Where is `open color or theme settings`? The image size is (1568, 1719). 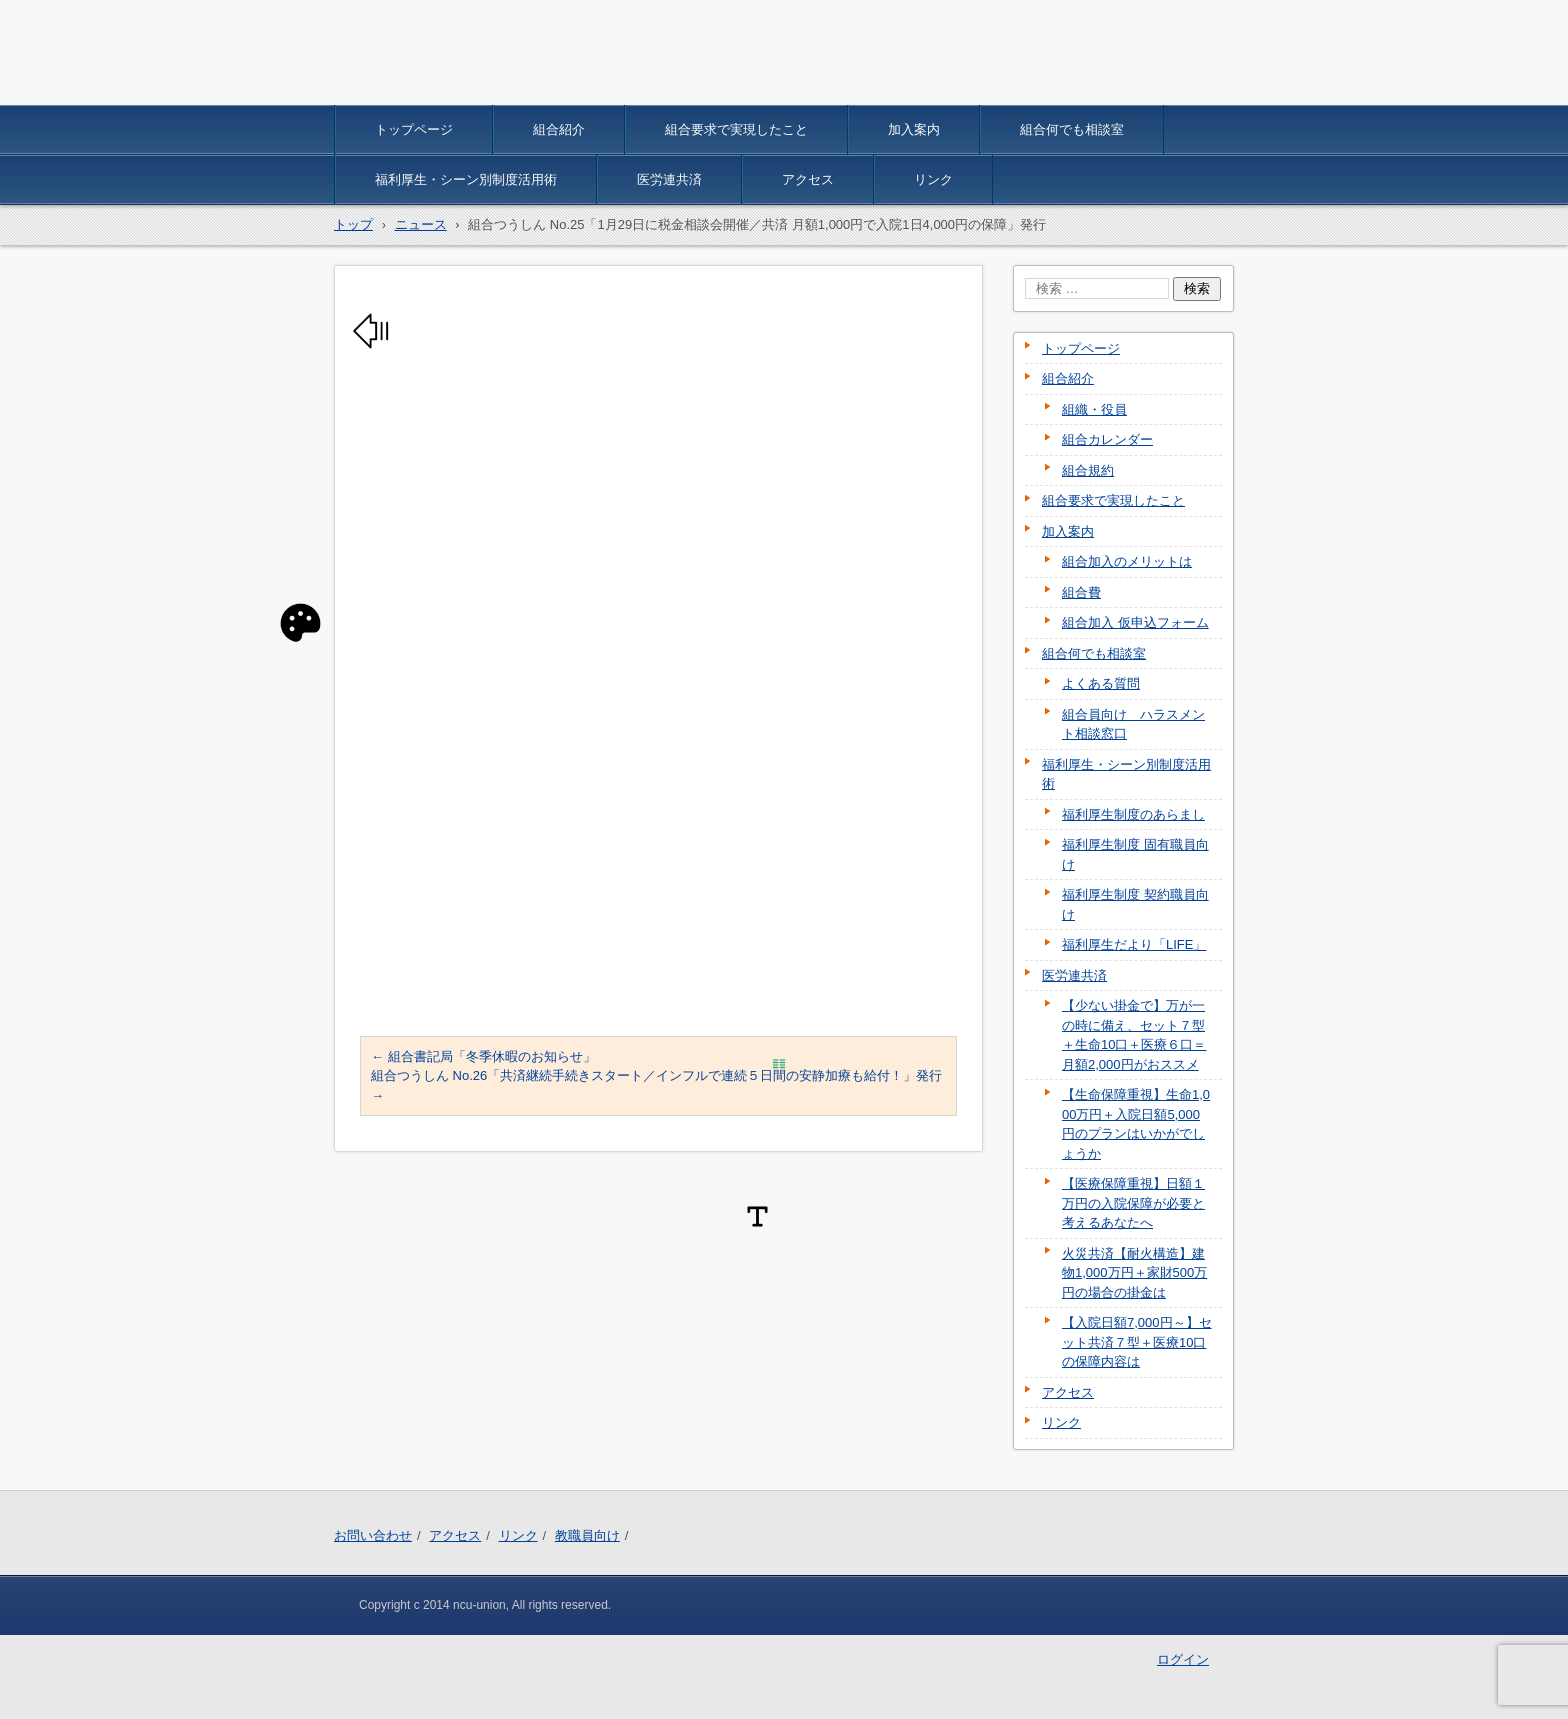
open color or theme settings is located at coordinates (300, 623).